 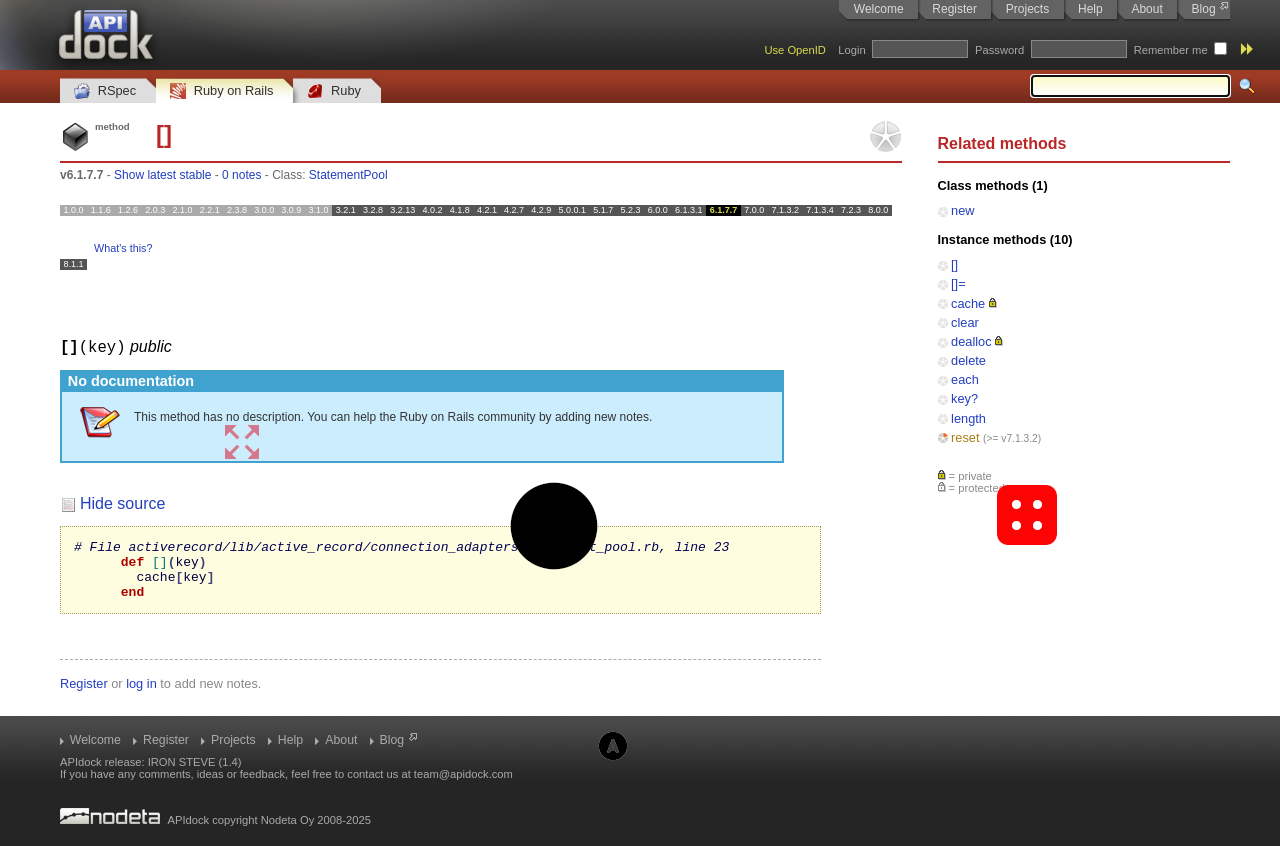 I want to click on xbox controller A button indicator, so click(x=613, y=746).